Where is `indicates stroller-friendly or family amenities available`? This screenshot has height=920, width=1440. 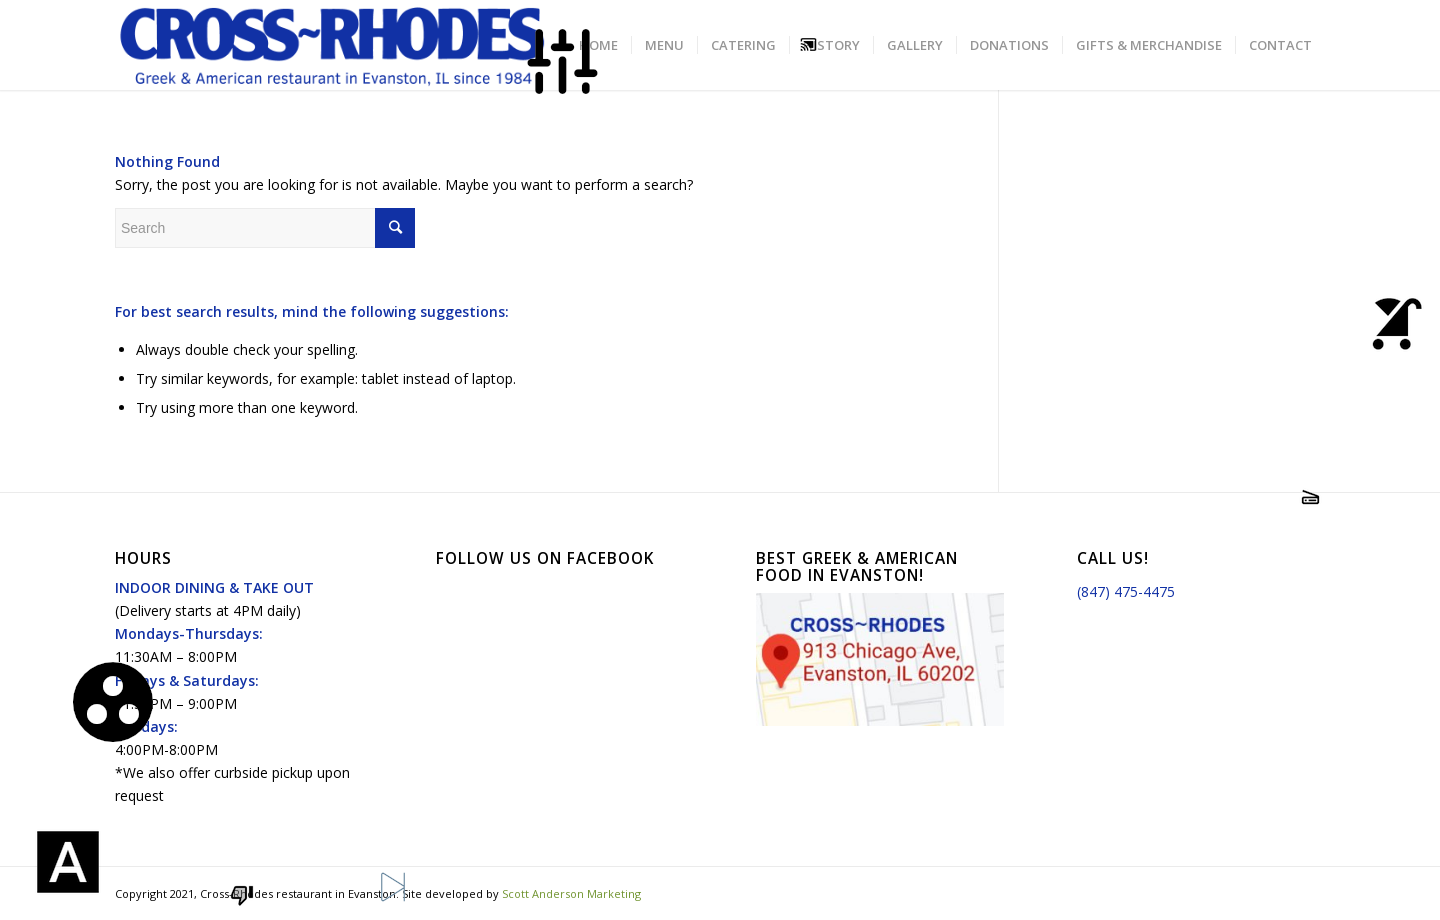 indicates stroller-friendly or family amenities available is located at coordinates (1394, 322).